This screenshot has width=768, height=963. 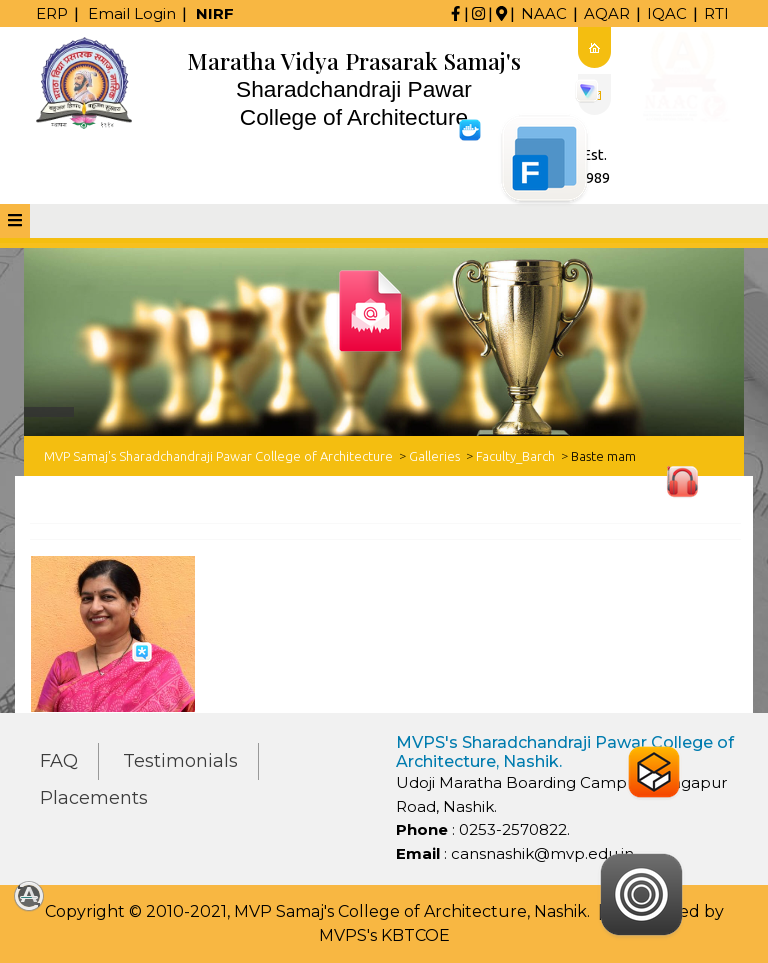 I want to click on open gazebo robotics simulation app, so click(x=654, y=772).